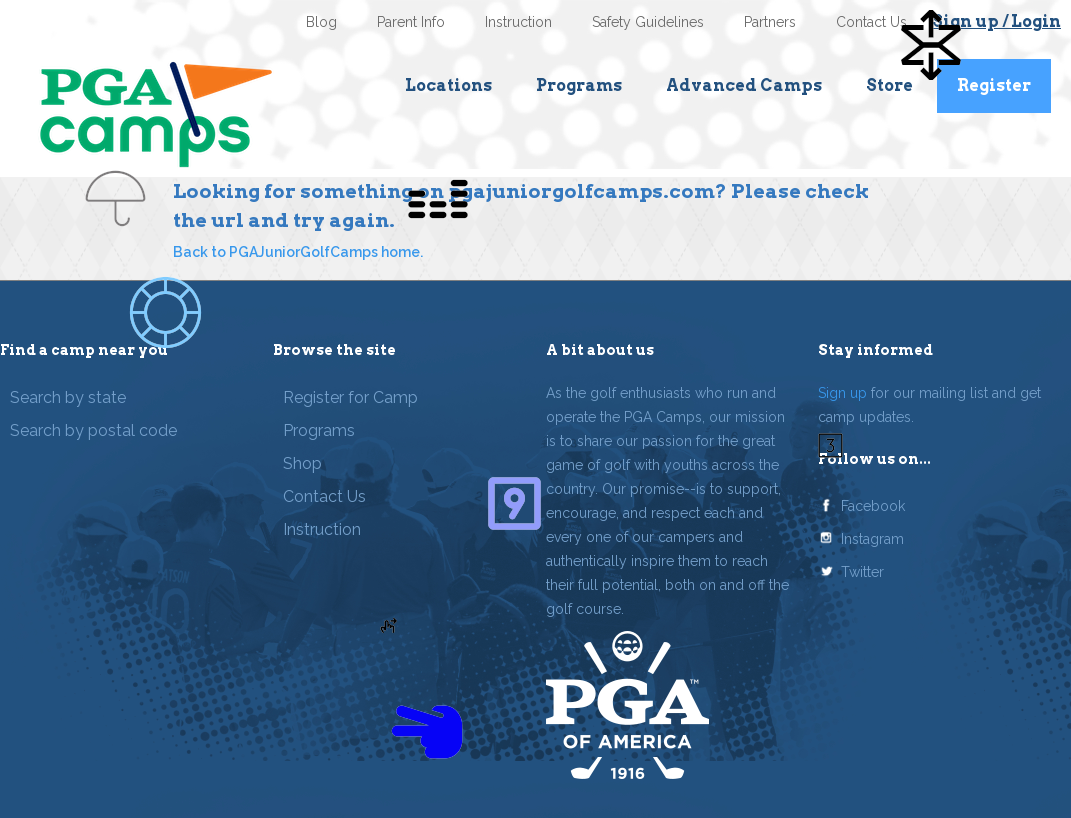  What do you see at coordinates (830, 445) in the screenshot?
I see `step 3 in a numbered sequence or process` at bounding box center [830, 445].